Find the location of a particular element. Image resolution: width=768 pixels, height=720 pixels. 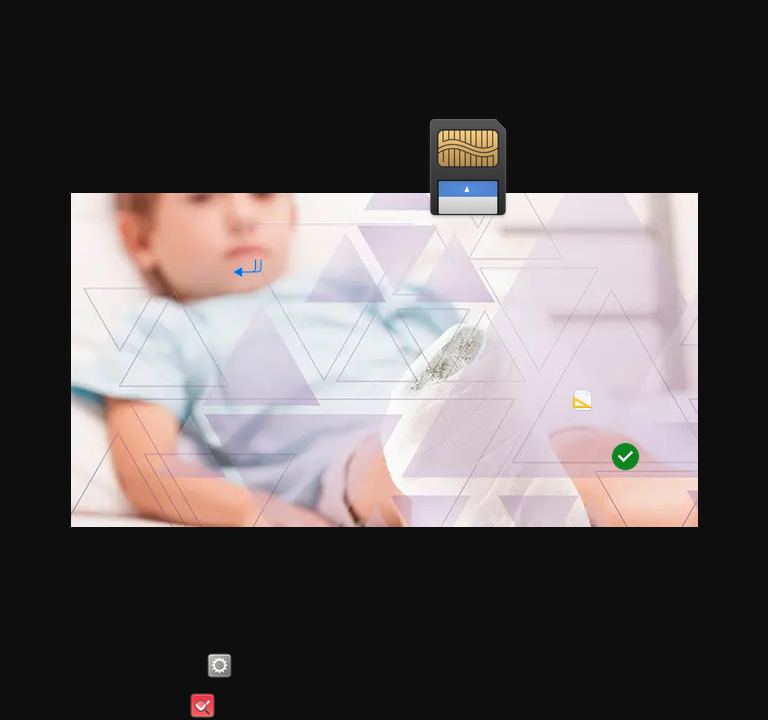

shared library file type indicator is located at coordinates (219, 665).